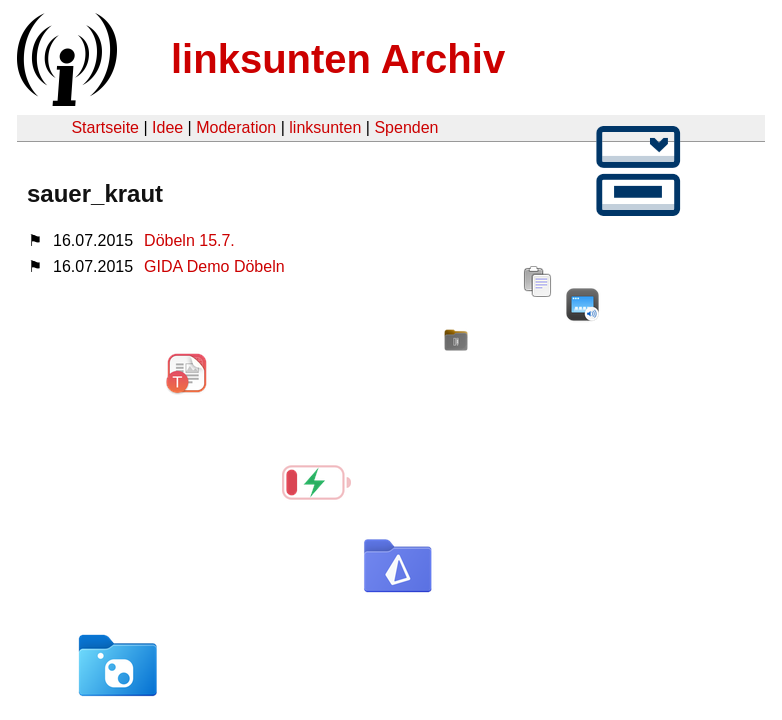 The height and width of the screenshot is (720, 782). I want to click on access your templates folder, so click(456, 340).